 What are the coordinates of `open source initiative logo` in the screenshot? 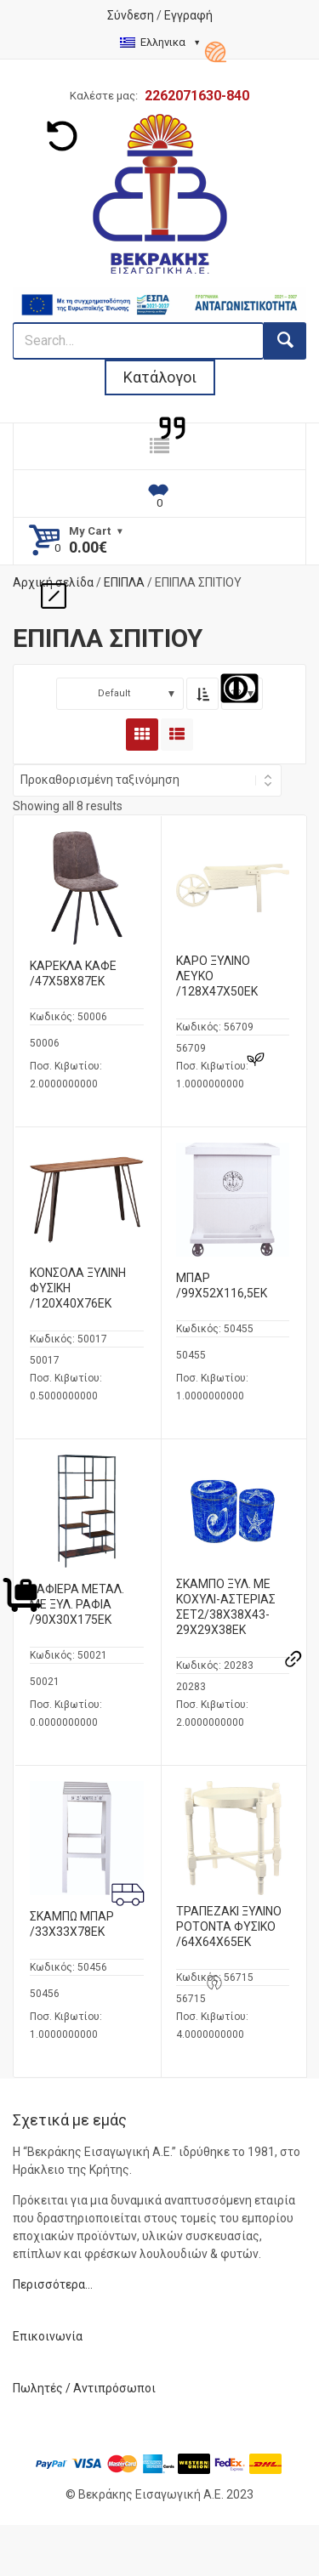 It's located at (214, 1983).